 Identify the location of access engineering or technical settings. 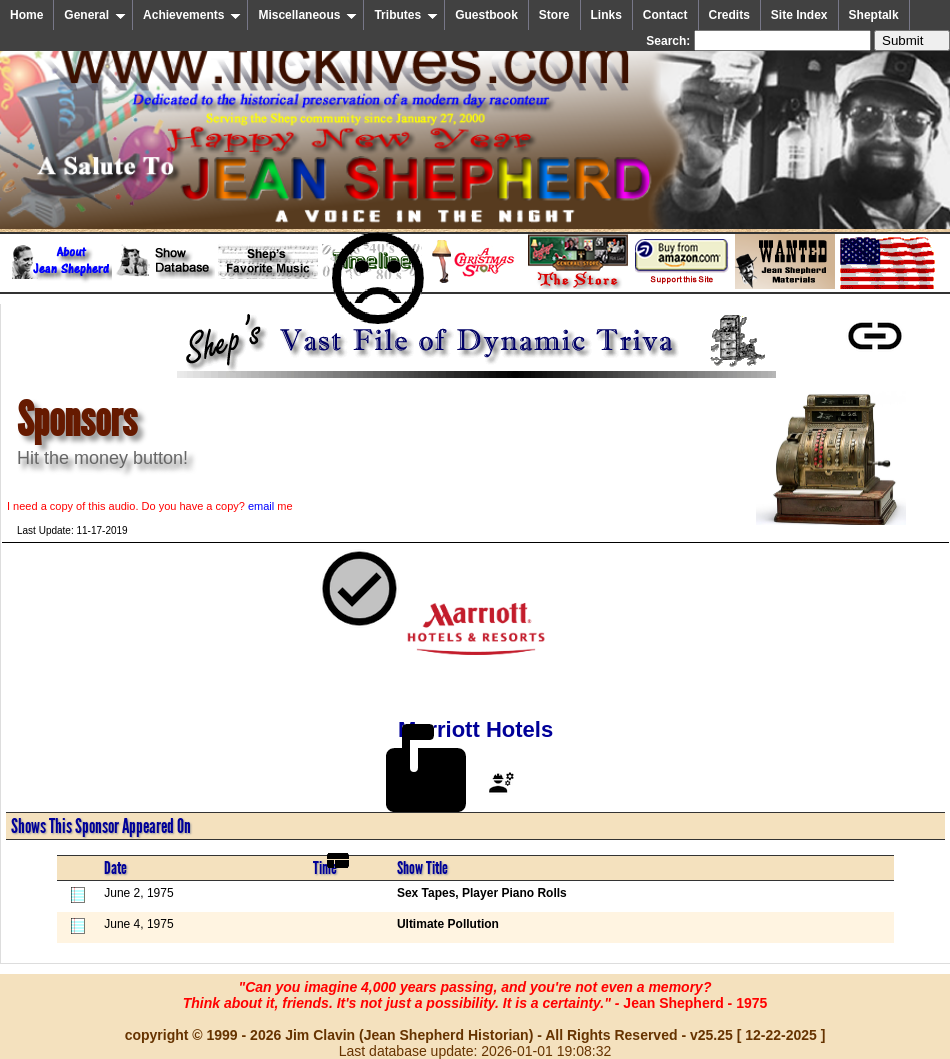
(501, 782).